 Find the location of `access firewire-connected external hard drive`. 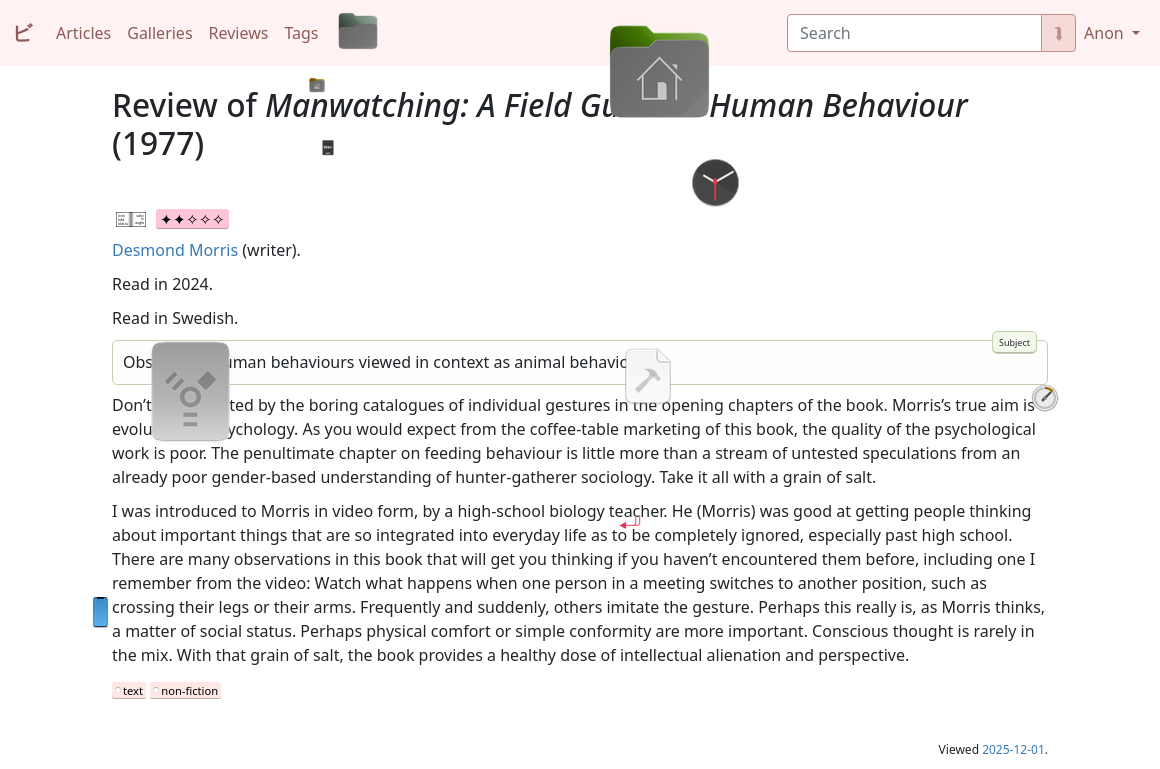

access firewire-connected external hard drive is located at coordinates (190, 391).